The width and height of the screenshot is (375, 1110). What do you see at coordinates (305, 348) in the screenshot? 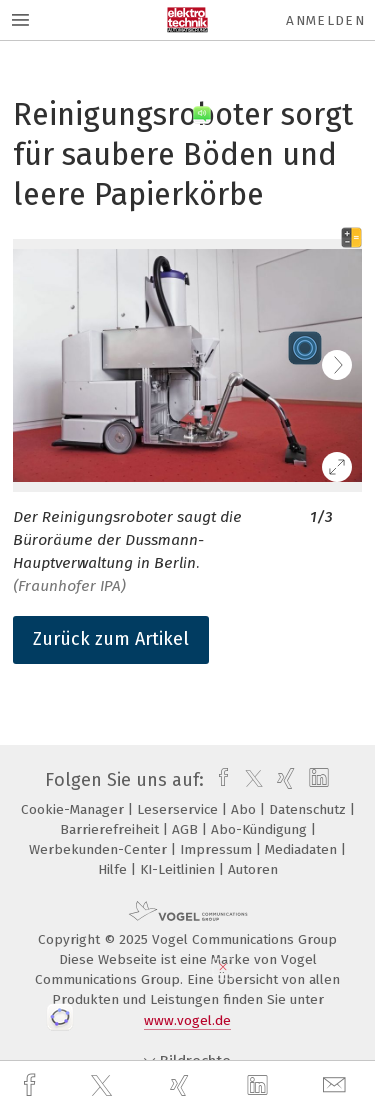
I see `launch armagetron game` at bounding box center [305, 348].